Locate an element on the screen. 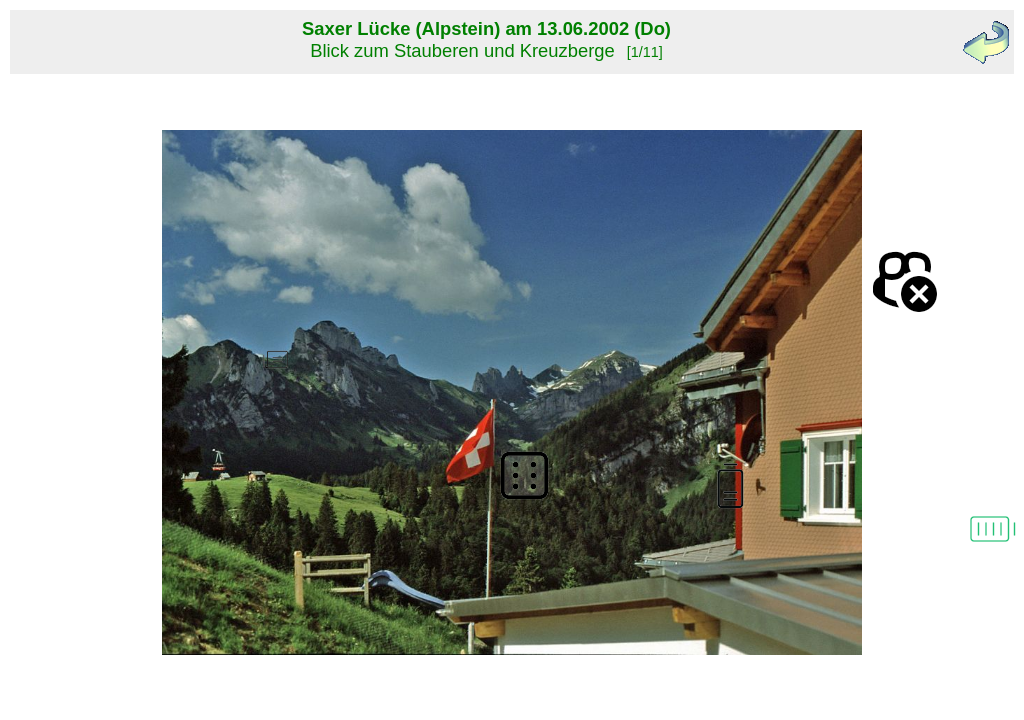 This screenshot has height=720, width=1024. view news or articles is located at coordinates (276, 359).